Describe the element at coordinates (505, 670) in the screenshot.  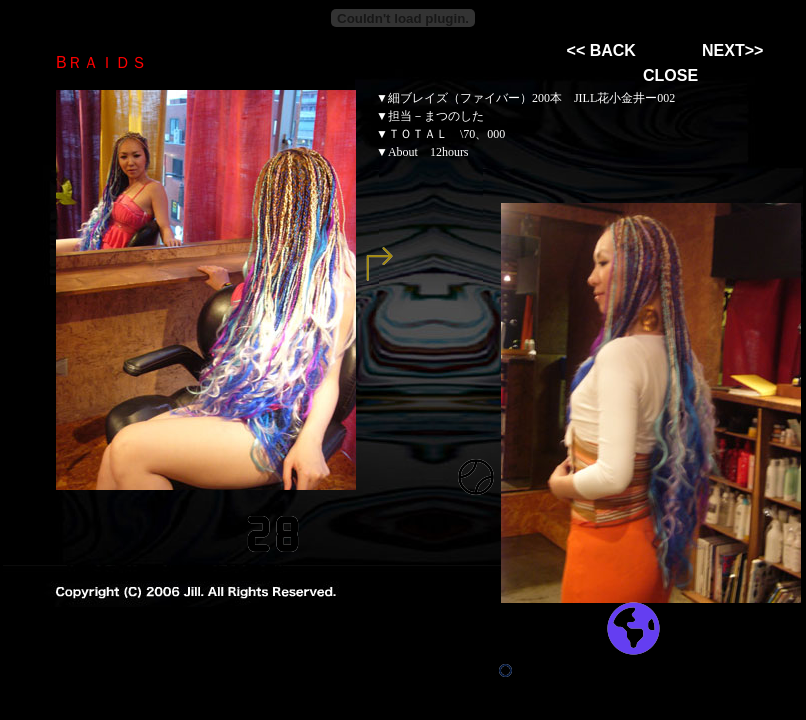
I see `indicates an unselected or inactive radio button option` at that location.